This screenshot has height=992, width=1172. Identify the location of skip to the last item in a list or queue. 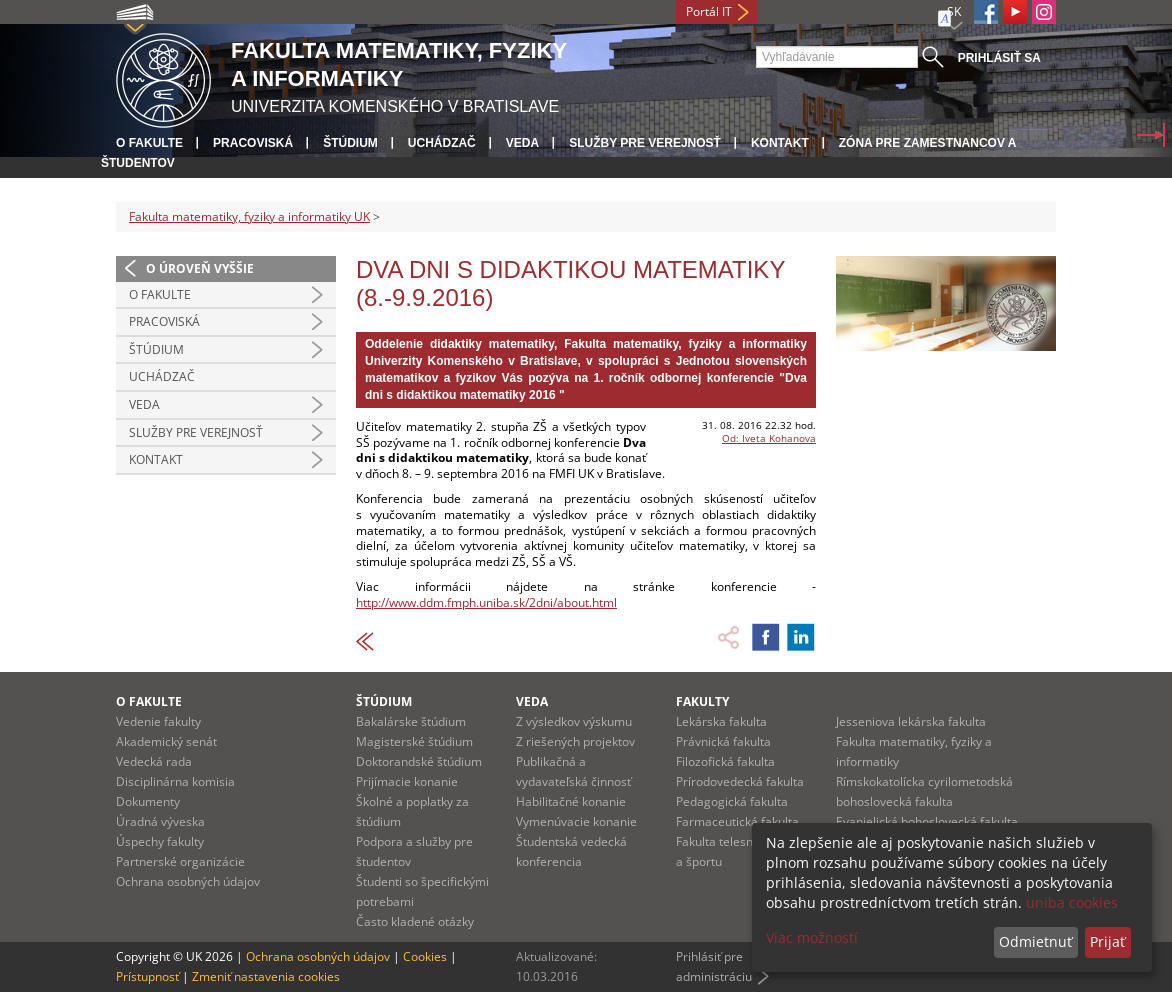
(1151, 135).